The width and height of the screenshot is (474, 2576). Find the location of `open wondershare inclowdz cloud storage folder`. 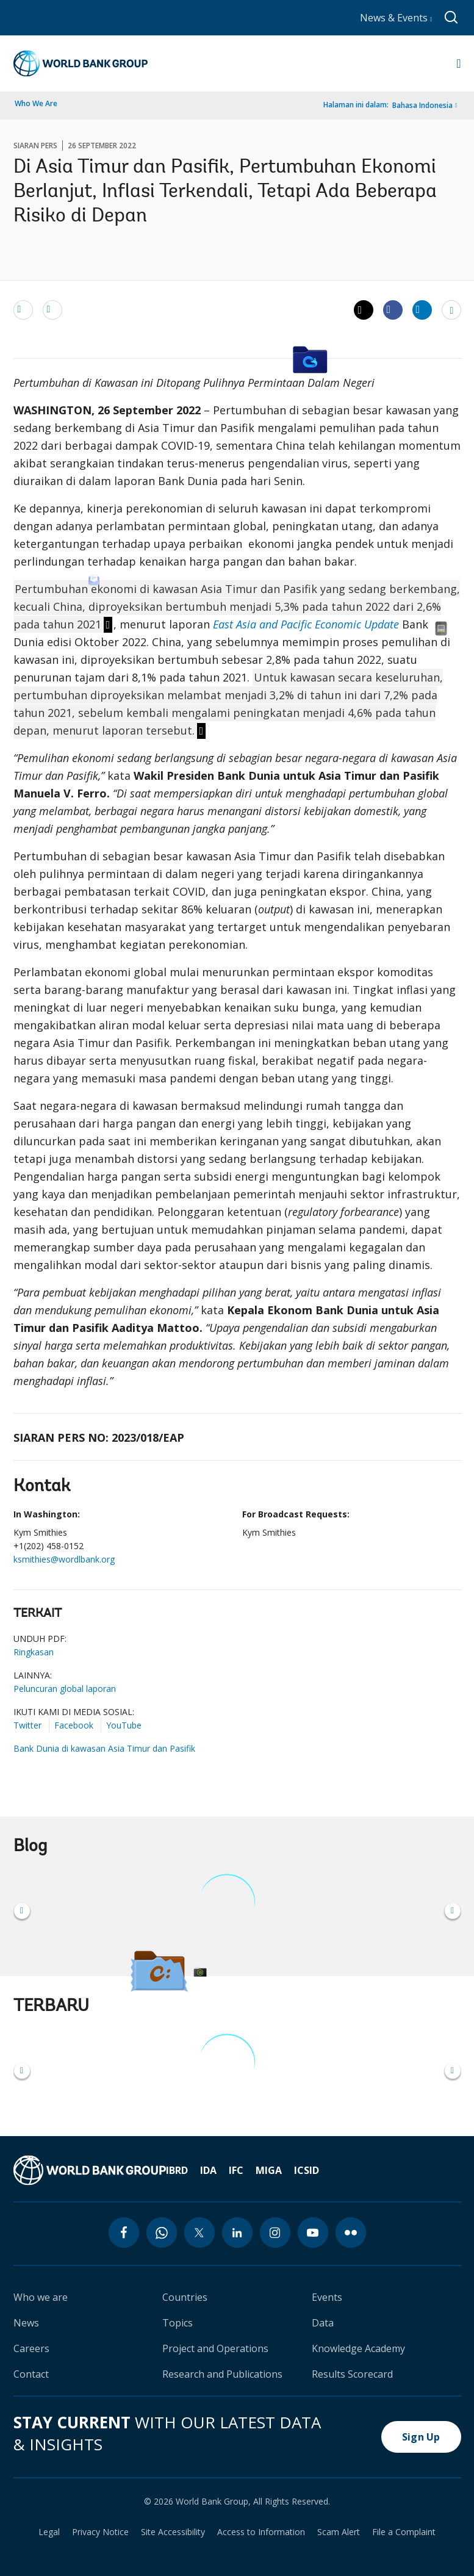

open wondershare inclowdz cloud storage folder is located at coordinates (310, 361).